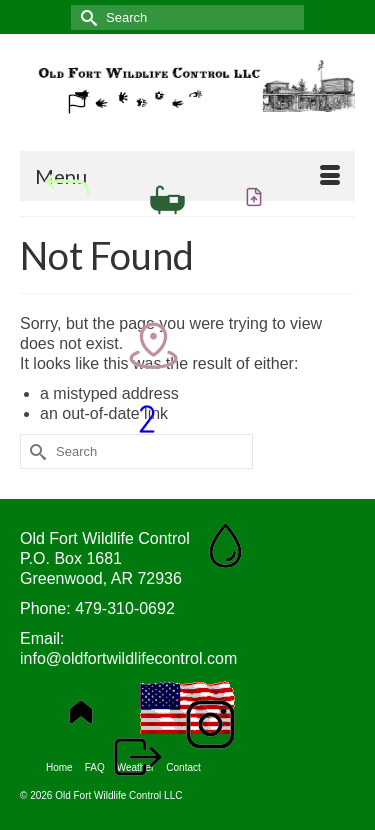 This screenshot has width=375, height=830. What do you see at coordinates (210, 724) in the screenshot?
I see `open instagram app` at bounding box center [210, 724].